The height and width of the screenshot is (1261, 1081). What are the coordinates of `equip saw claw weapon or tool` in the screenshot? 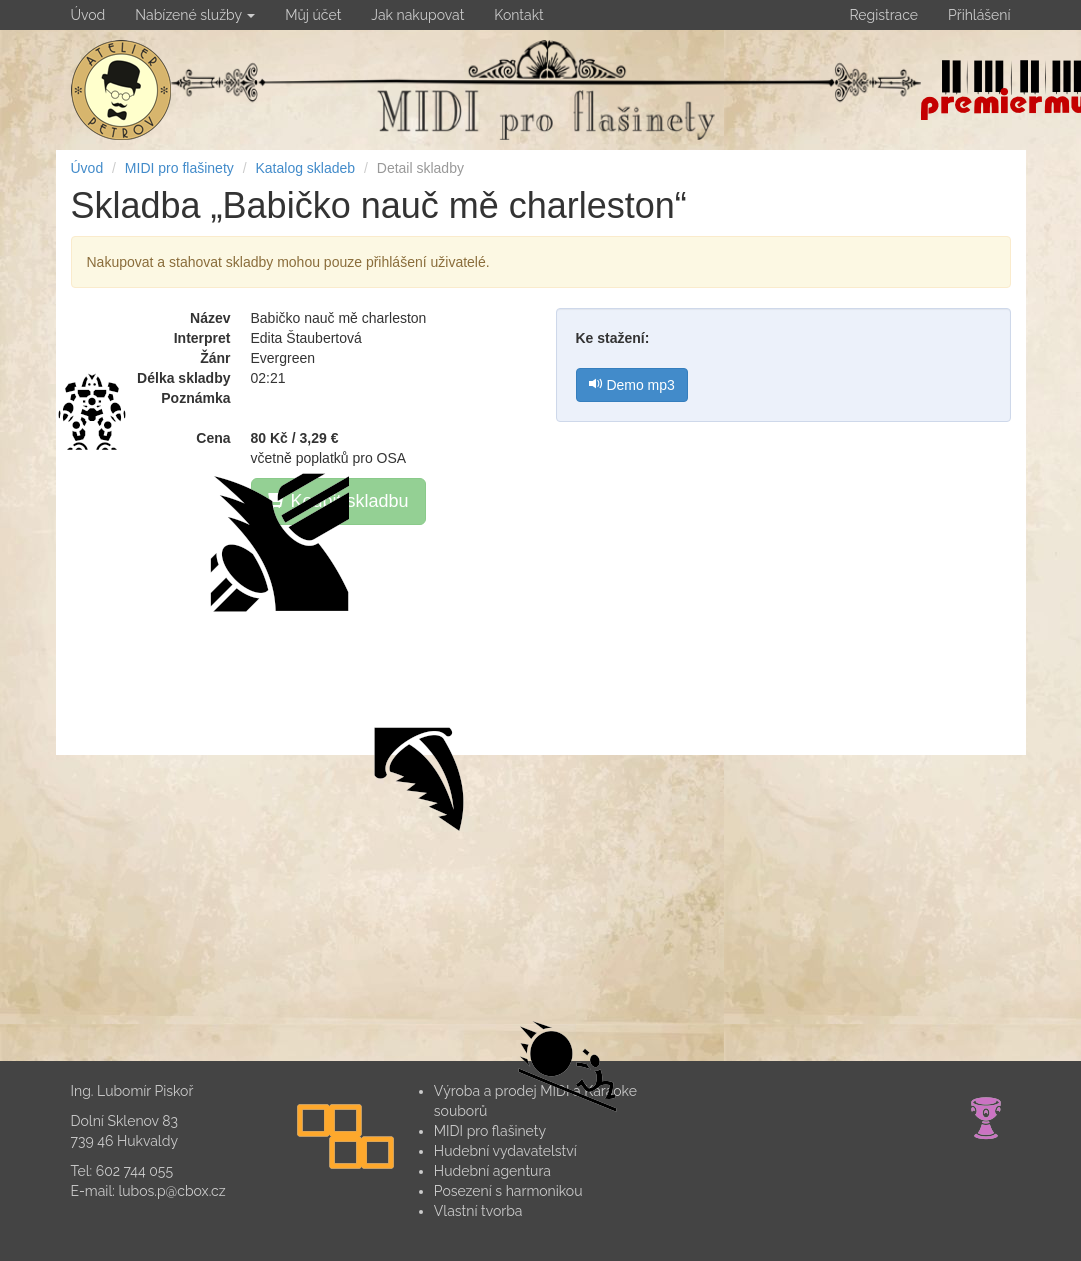 It's located at (424, 779).